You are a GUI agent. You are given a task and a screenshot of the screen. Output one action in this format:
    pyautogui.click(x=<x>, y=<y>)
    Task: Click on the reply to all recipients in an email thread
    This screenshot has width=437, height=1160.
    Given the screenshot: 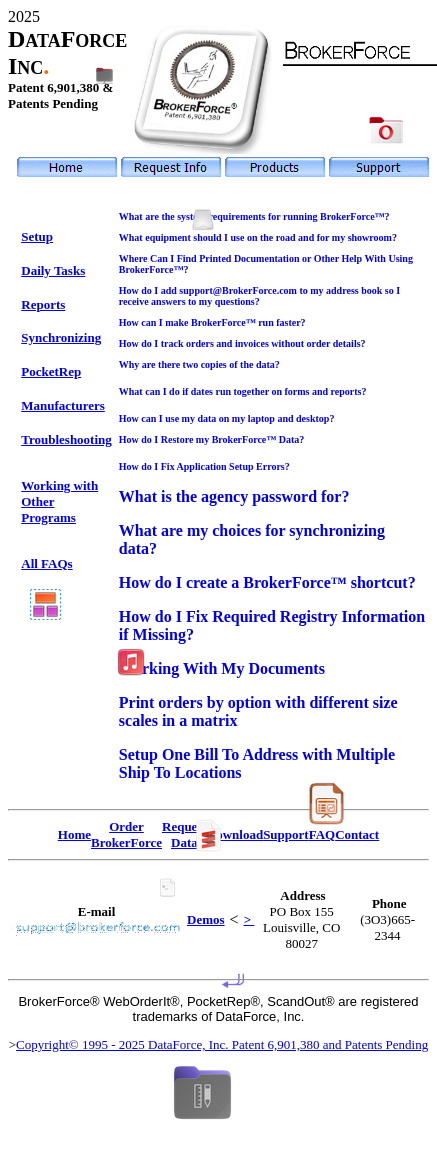 What is the action you would take?
    pyautogui.click(x=232, y=979)
    